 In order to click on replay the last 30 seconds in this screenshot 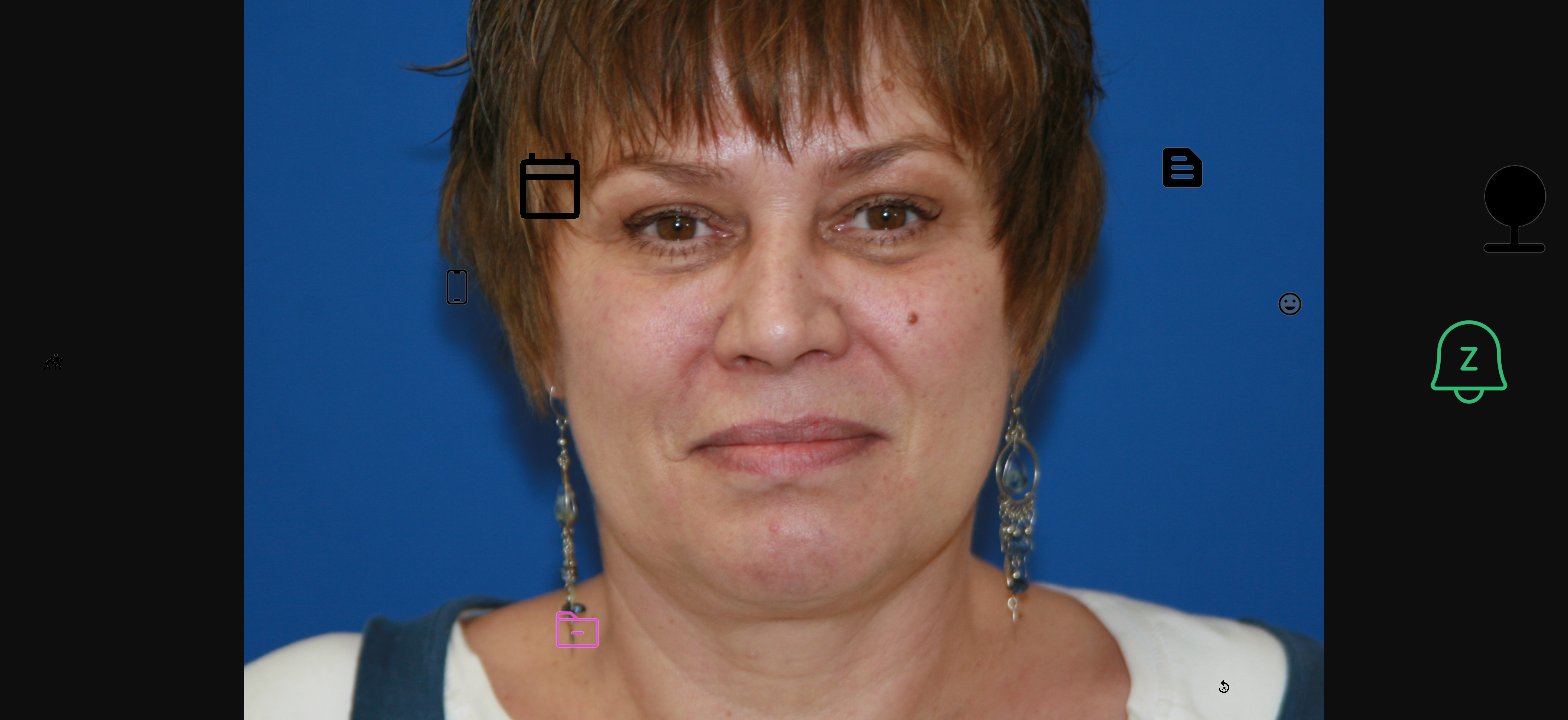, I will do `click(1224, 687)`.